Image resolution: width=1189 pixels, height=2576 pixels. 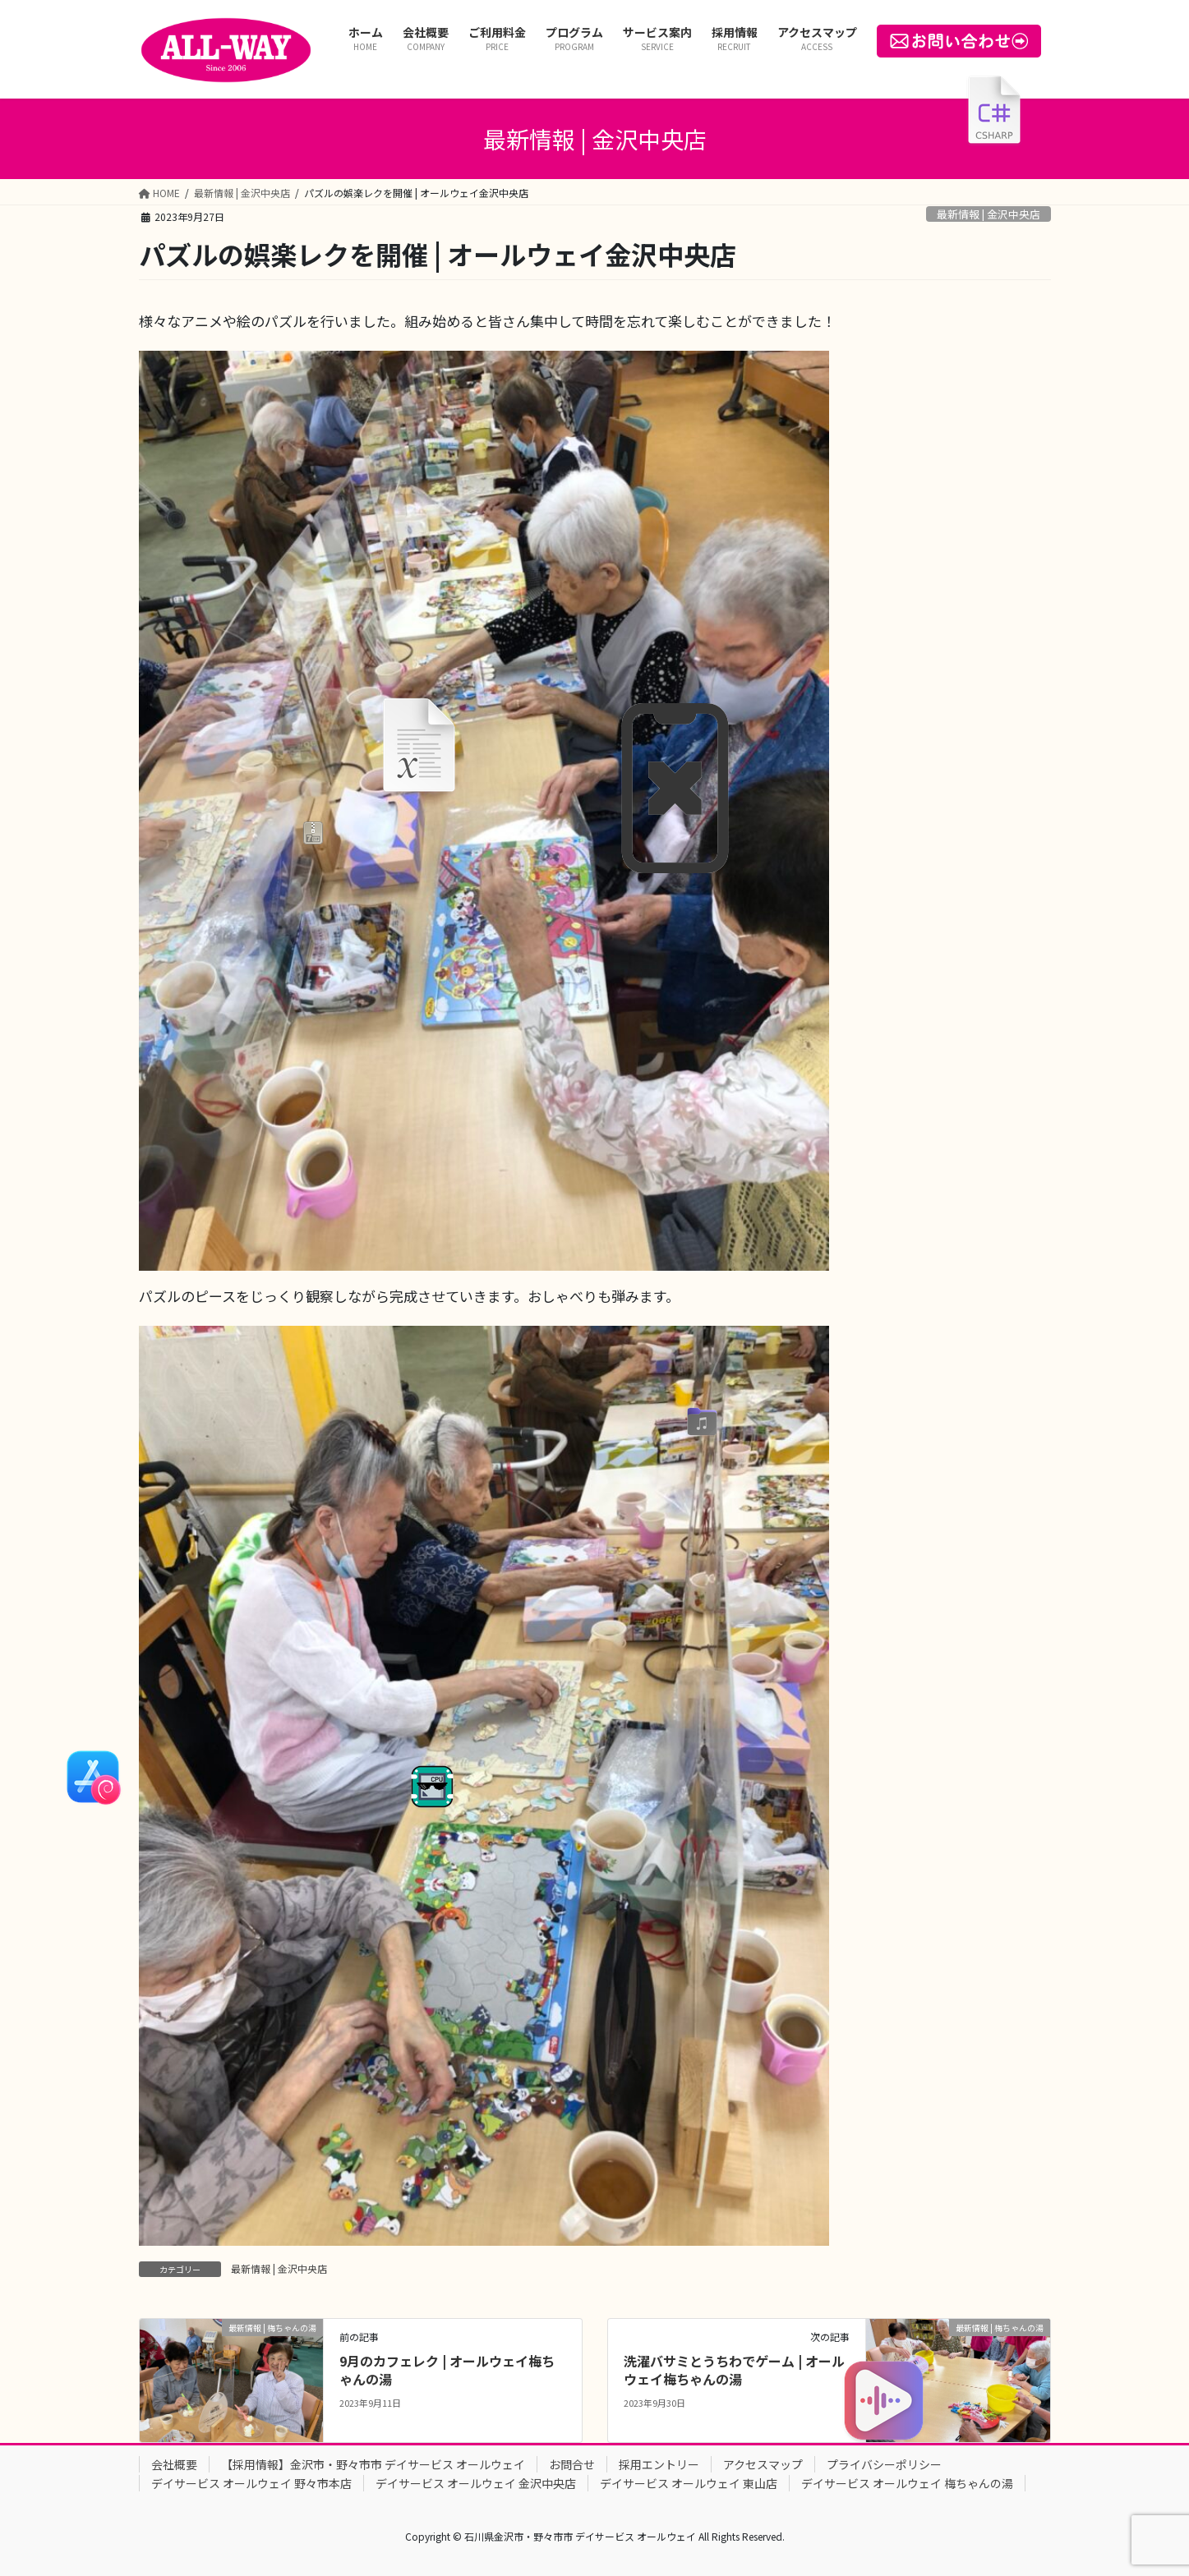 I want to click on disconnect or unlink a paired device, so click(x=675, y=788).